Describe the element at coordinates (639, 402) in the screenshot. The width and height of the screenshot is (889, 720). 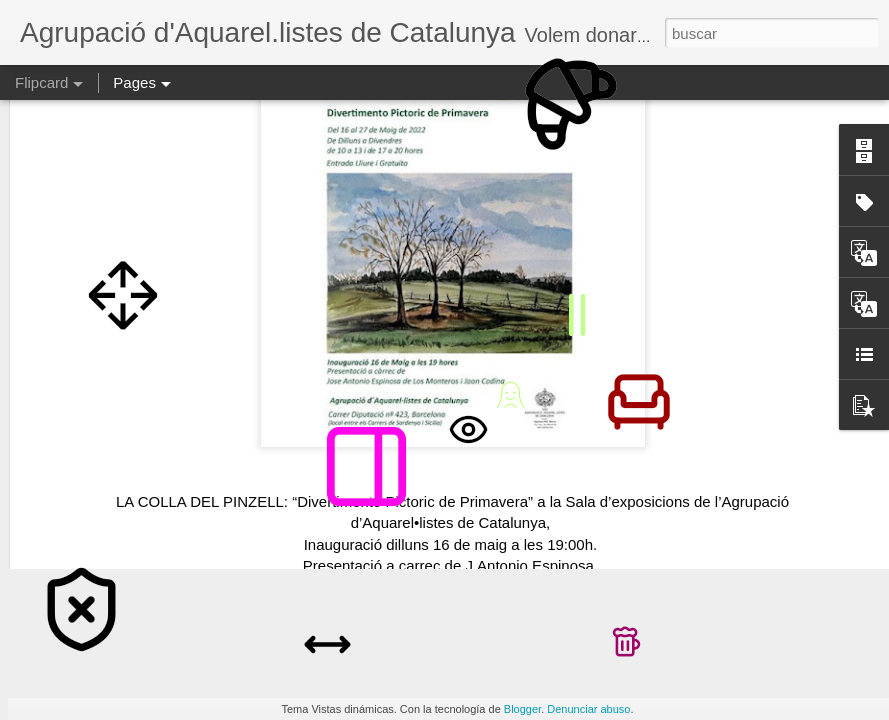
I see `browse furniture or home decor items` at that location.